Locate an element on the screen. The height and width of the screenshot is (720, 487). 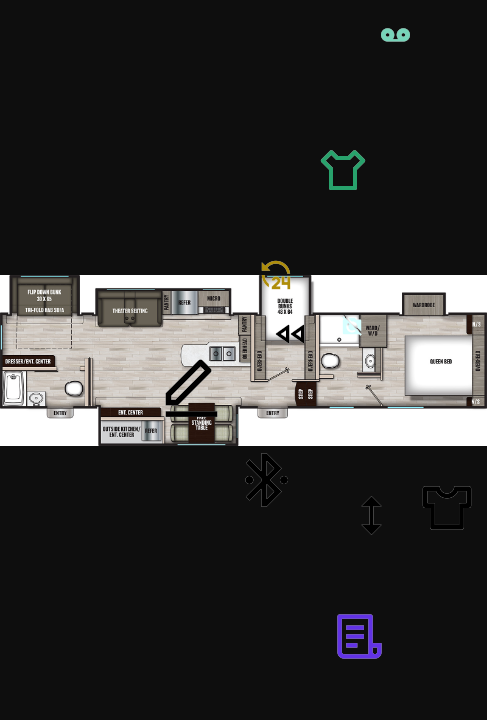
edit content or text is located at coordinates (191, 388).